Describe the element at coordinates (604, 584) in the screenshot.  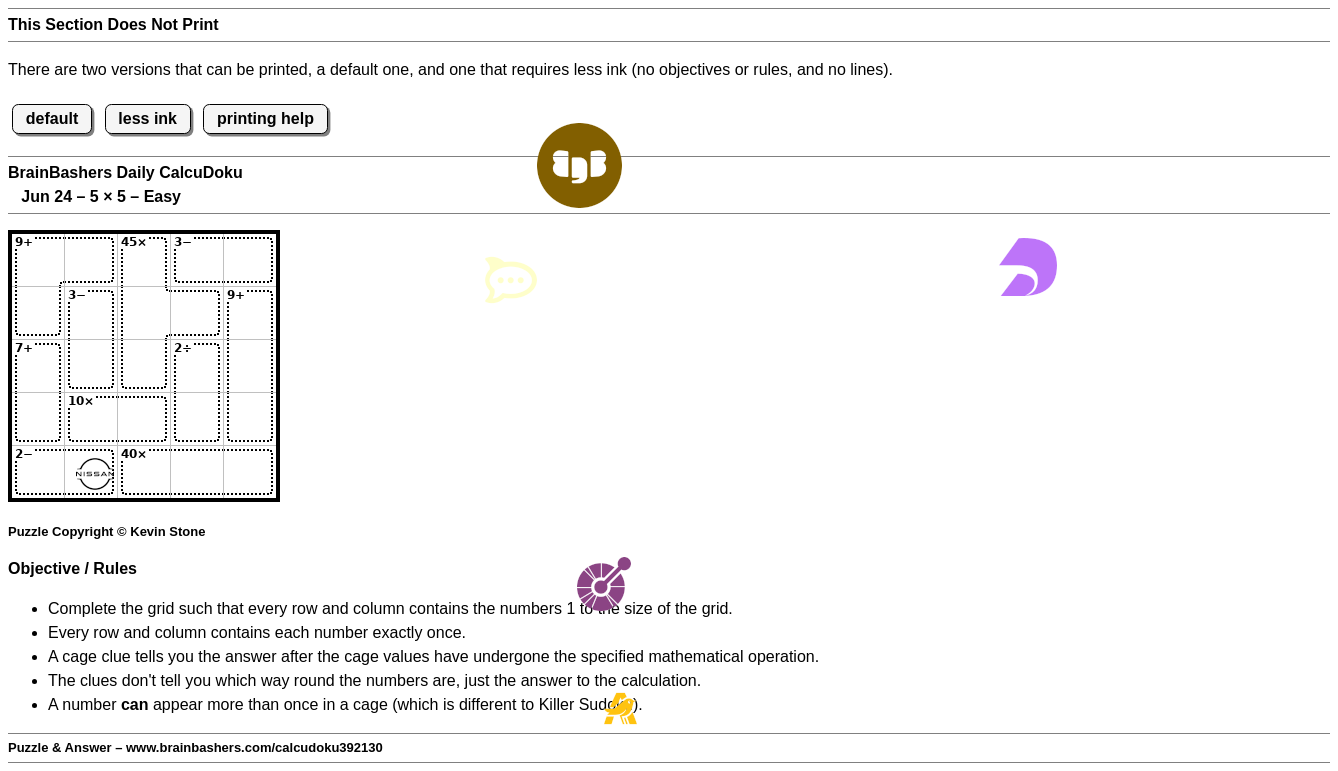
I see `openapi initiative logo` at that location.